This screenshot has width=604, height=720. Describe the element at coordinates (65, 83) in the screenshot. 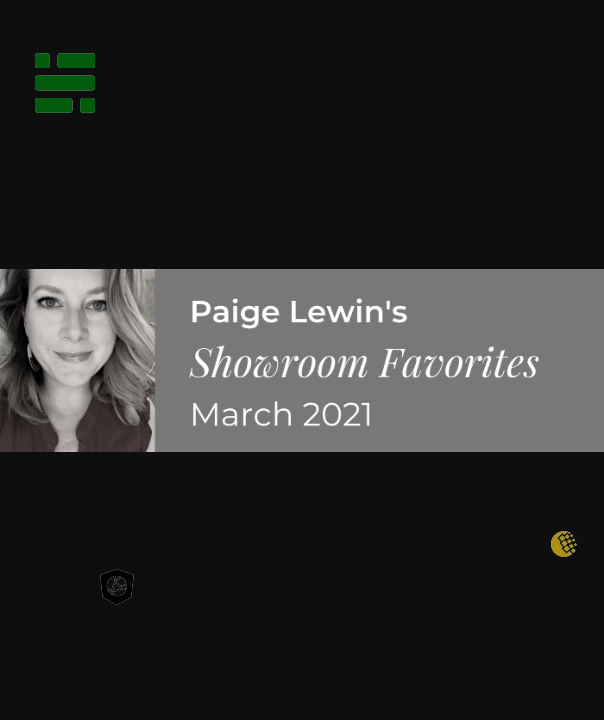

I see `open baserow database application` at that location.